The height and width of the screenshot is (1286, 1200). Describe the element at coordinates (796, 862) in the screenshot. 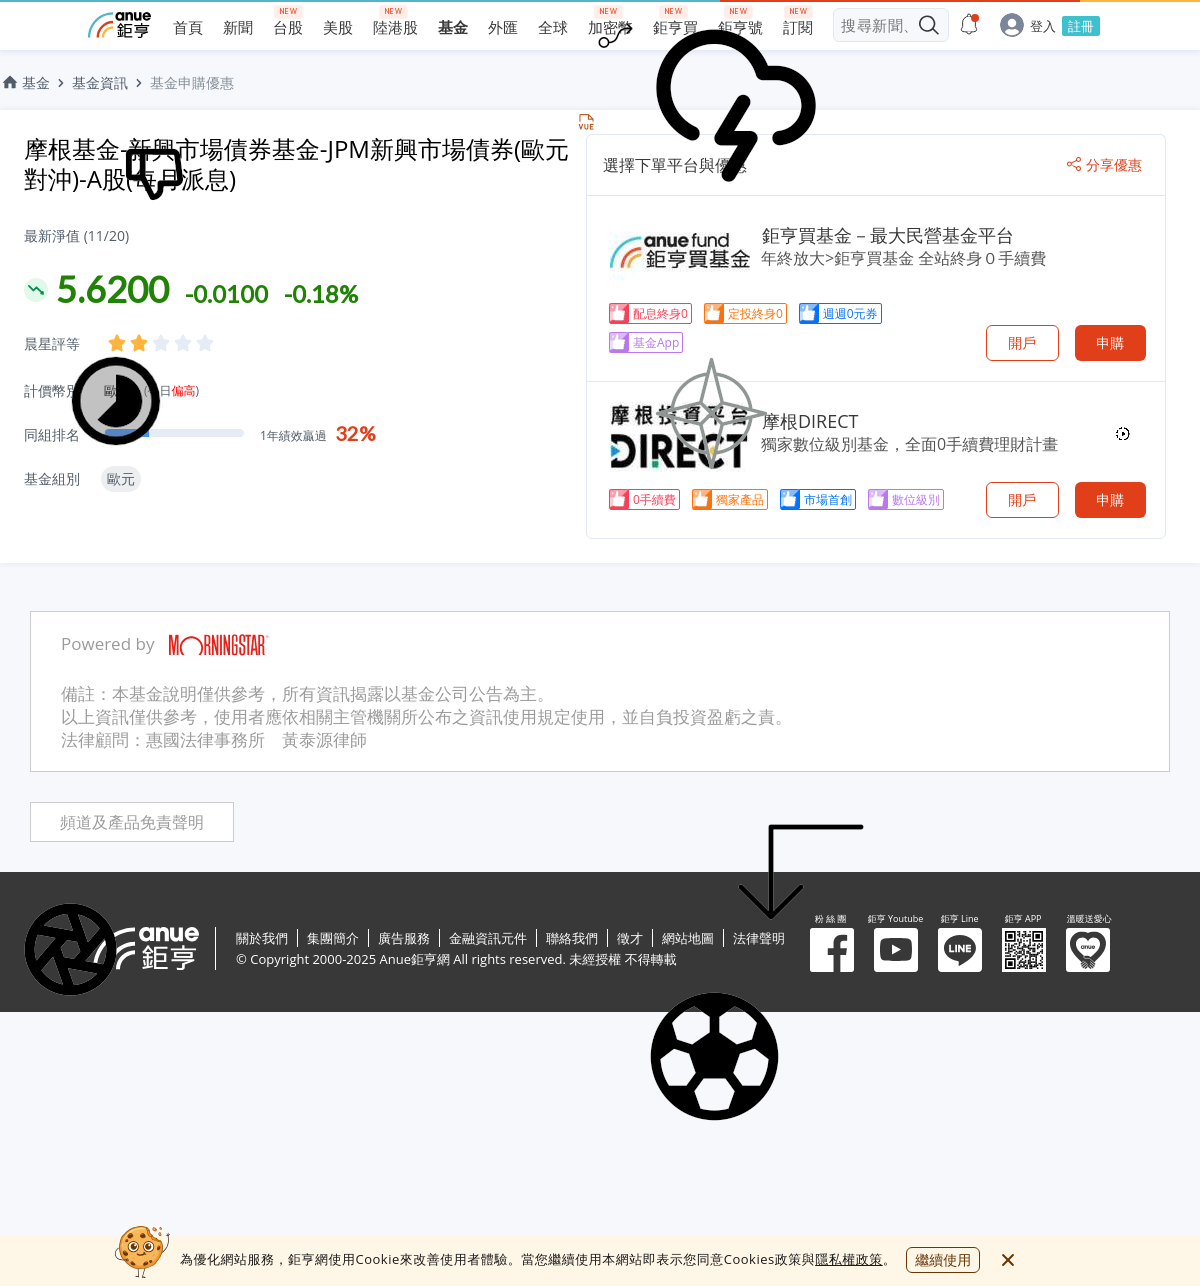

I see `go back and down in navigation` at that location.